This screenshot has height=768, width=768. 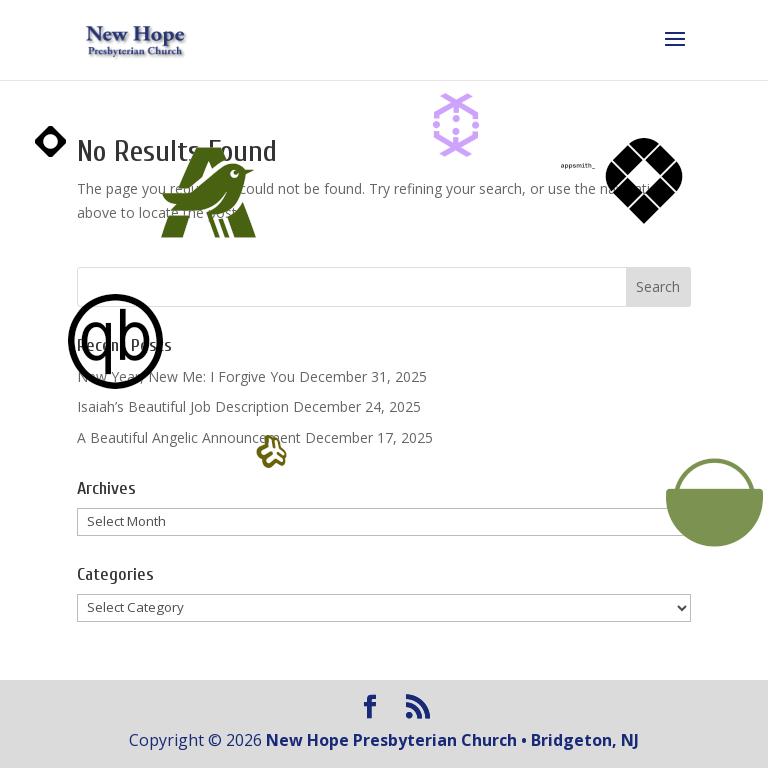 I want to click on Auchan retail store app or website, so click(x=208, y=192).